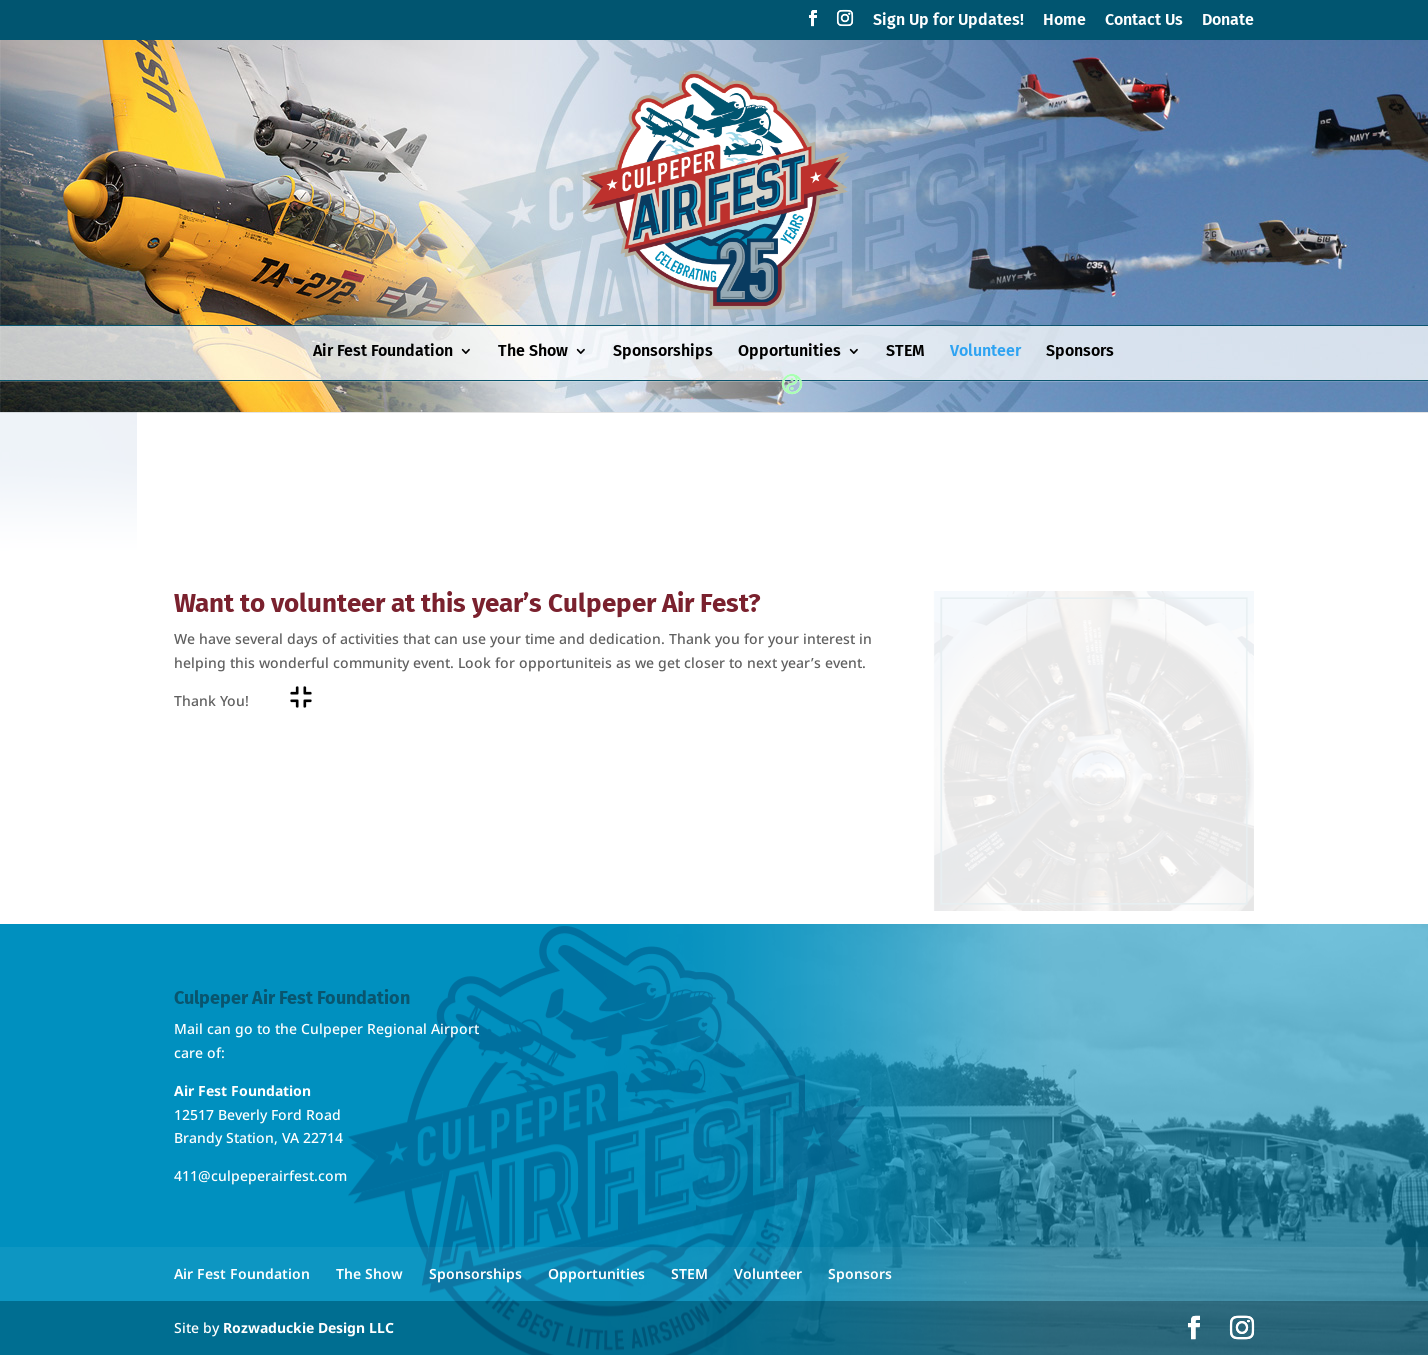 This screenshot has width=1428, height=1355. What do you see at coordinates (301, 697) in the screenshot?
I see `exit fullscreen mode` at bounding box center [301, 697].